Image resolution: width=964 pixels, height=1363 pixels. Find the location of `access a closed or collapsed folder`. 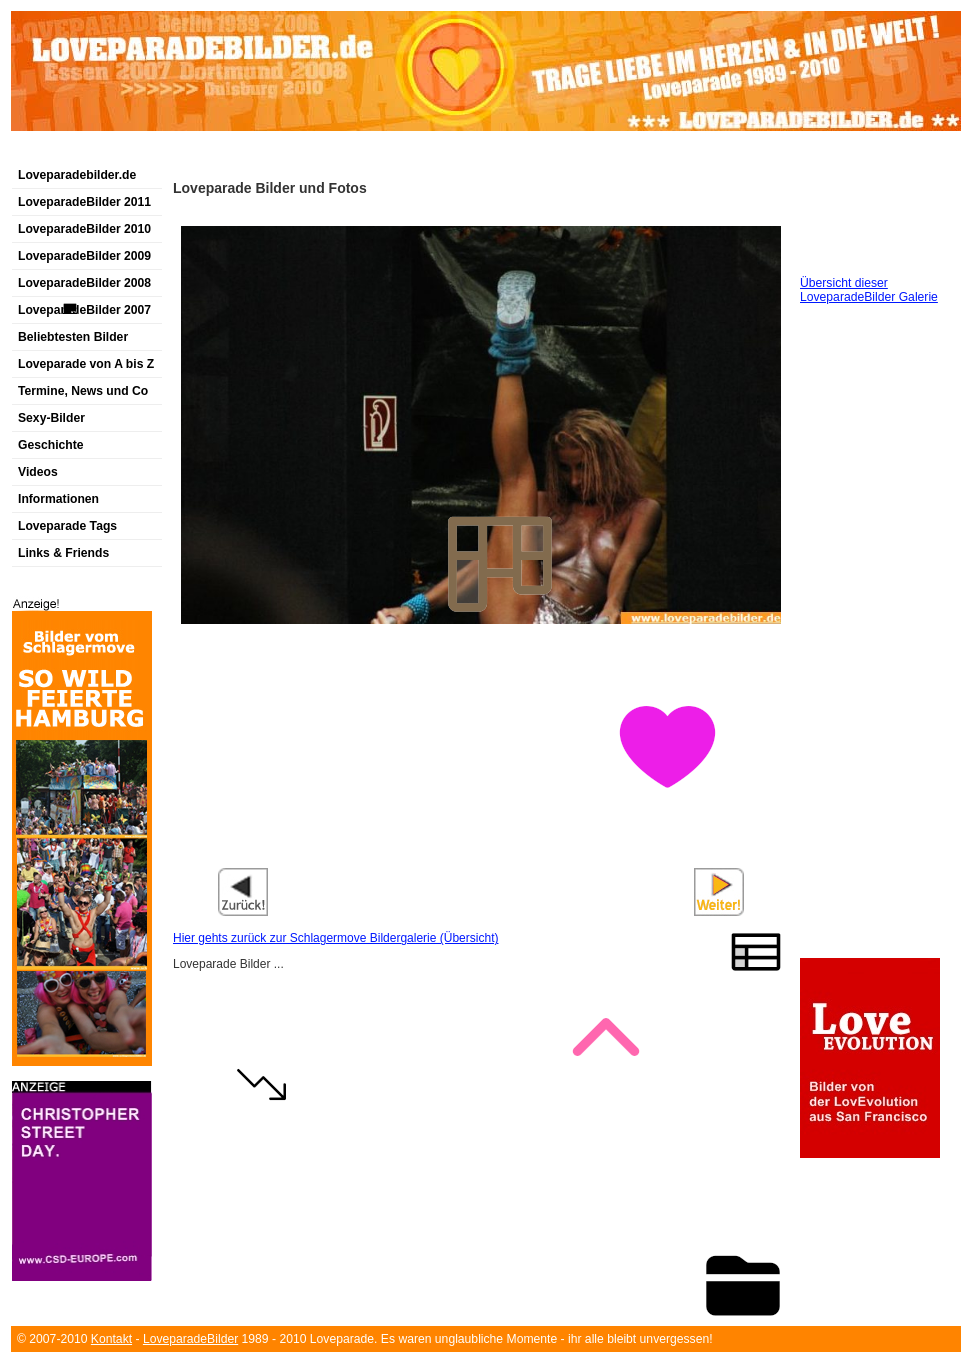

access a closed or collapsed folder is located at coordinates (743, 1288).